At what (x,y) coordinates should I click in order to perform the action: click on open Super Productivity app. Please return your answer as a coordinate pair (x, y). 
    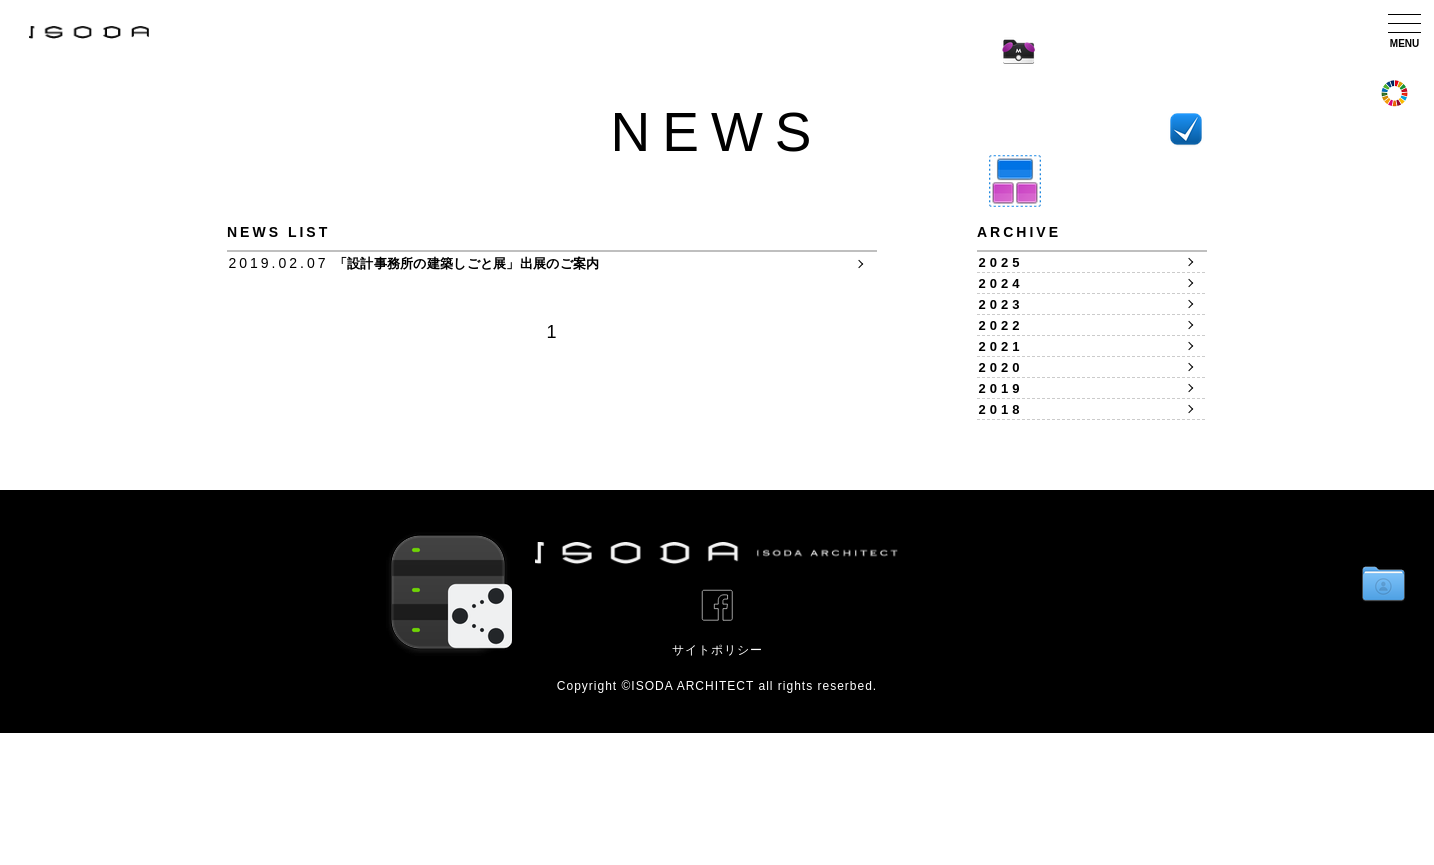
    Looking at the image, I should click on (1186, 129).